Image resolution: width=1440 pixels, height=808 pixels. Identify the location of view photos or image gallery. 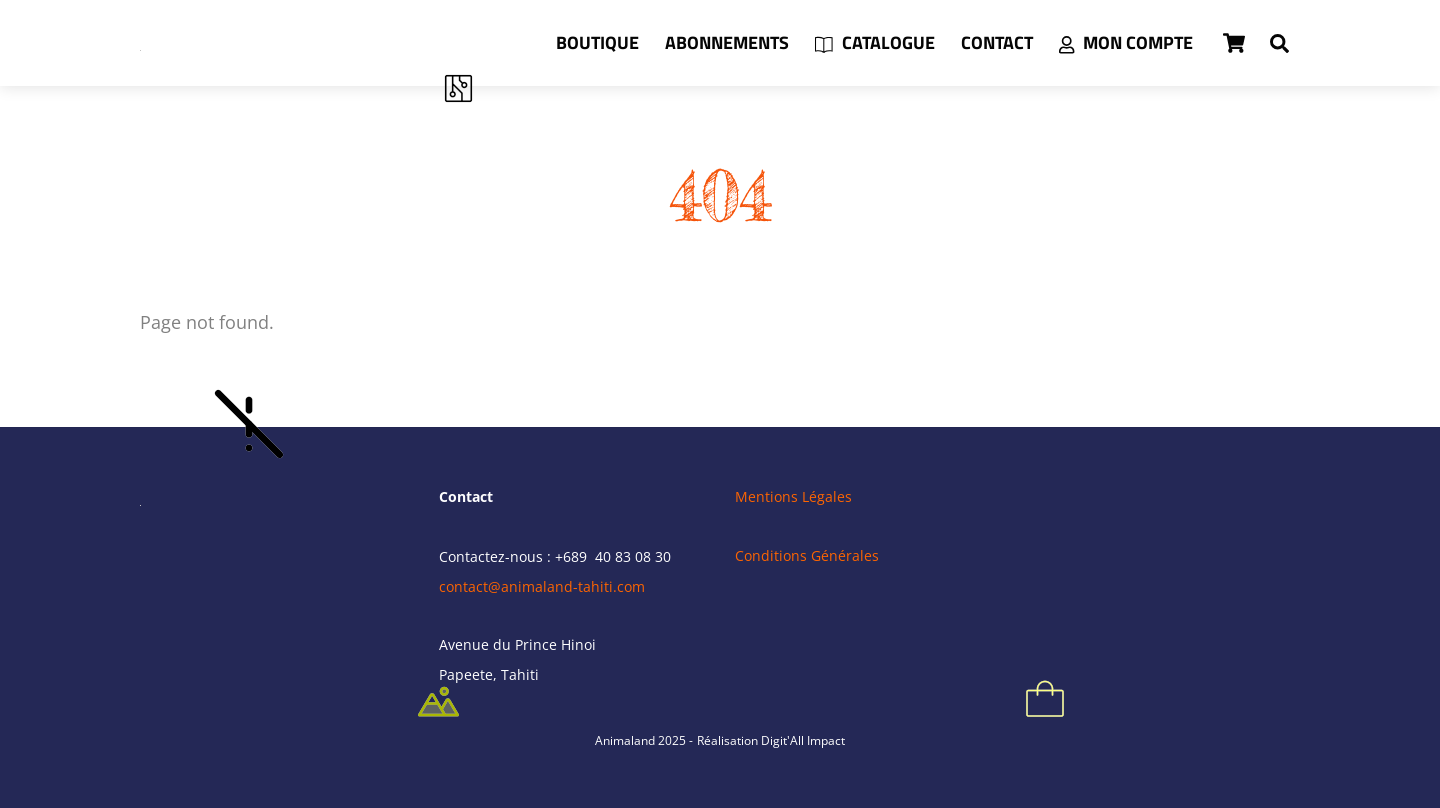
(438, 703).